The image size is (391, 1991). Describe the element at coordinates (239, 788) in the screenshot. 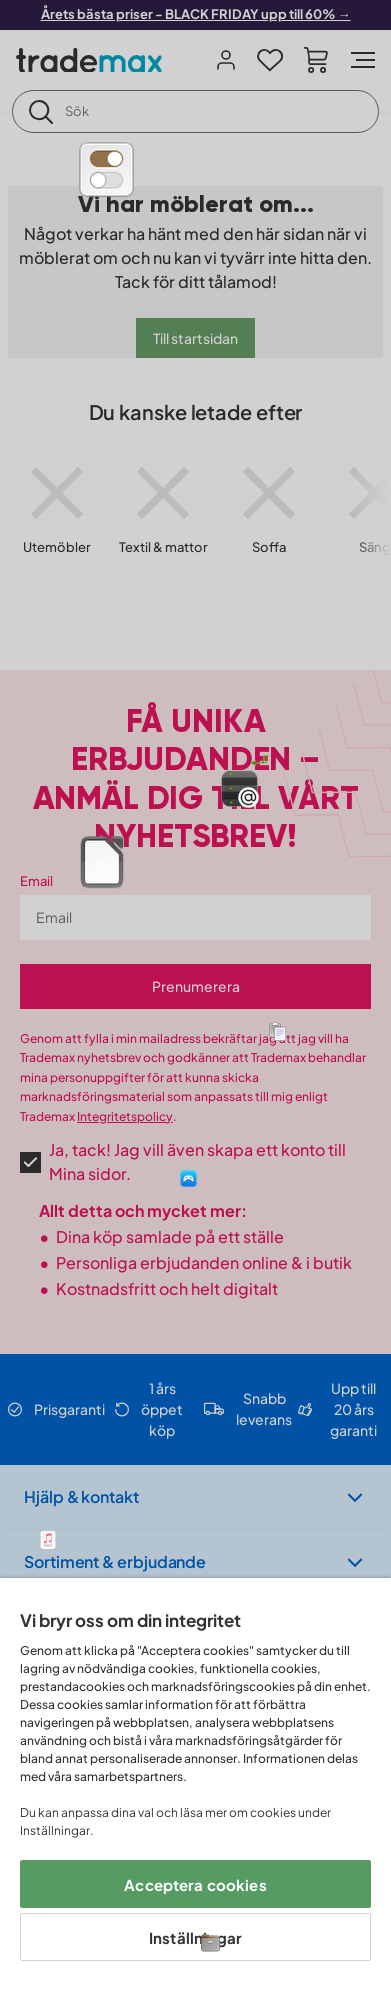

I see `configure dns server settings` at that location.